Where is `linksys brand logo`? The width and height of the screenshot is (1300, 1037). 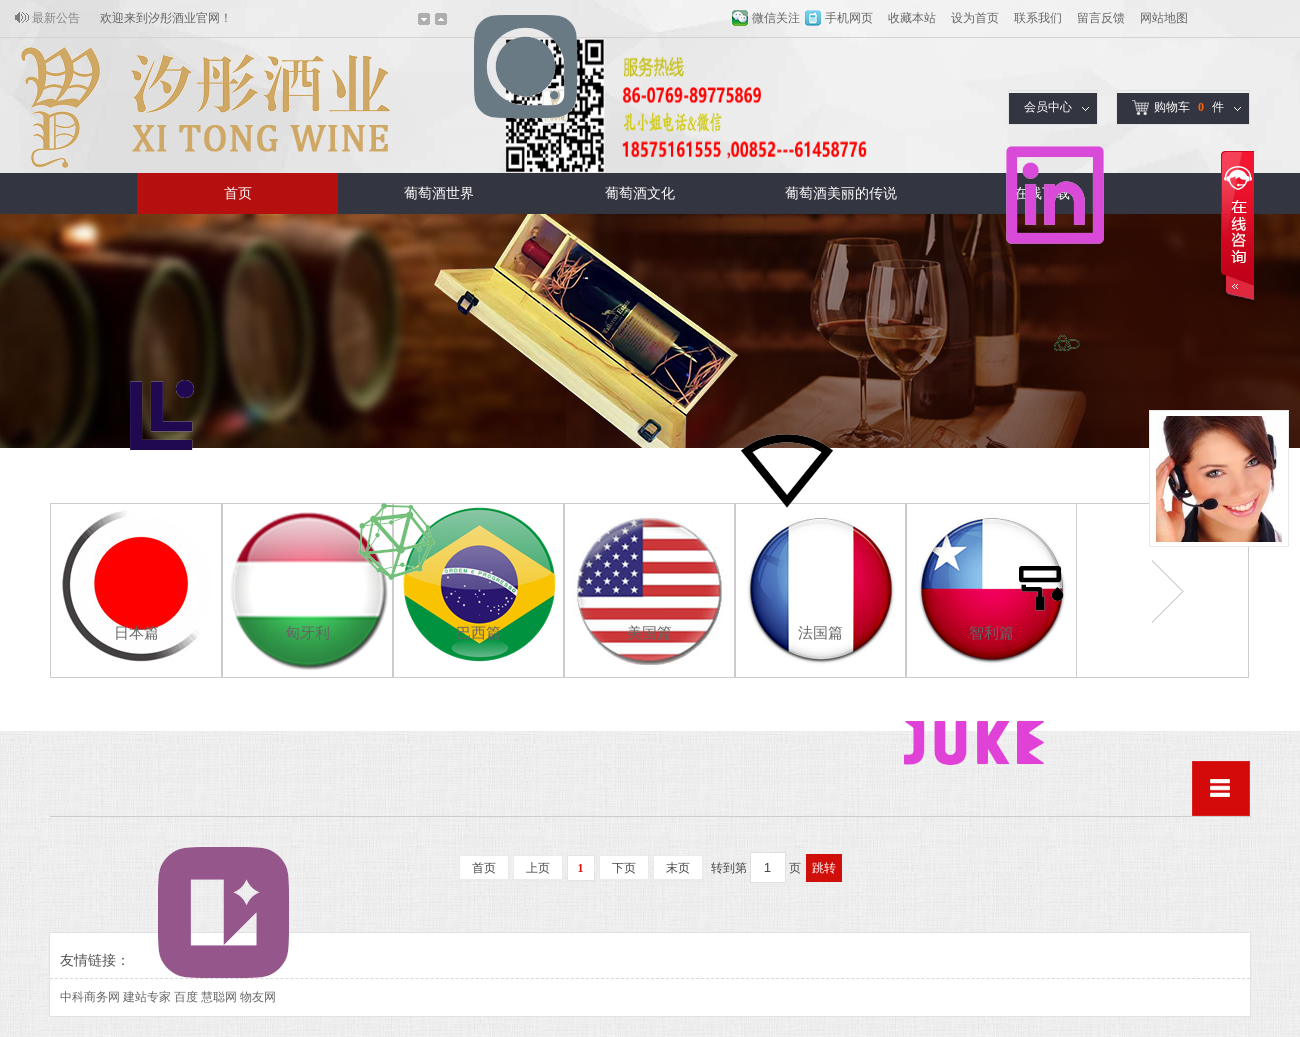 linksys brand logo is located at coordinates (162, 415).